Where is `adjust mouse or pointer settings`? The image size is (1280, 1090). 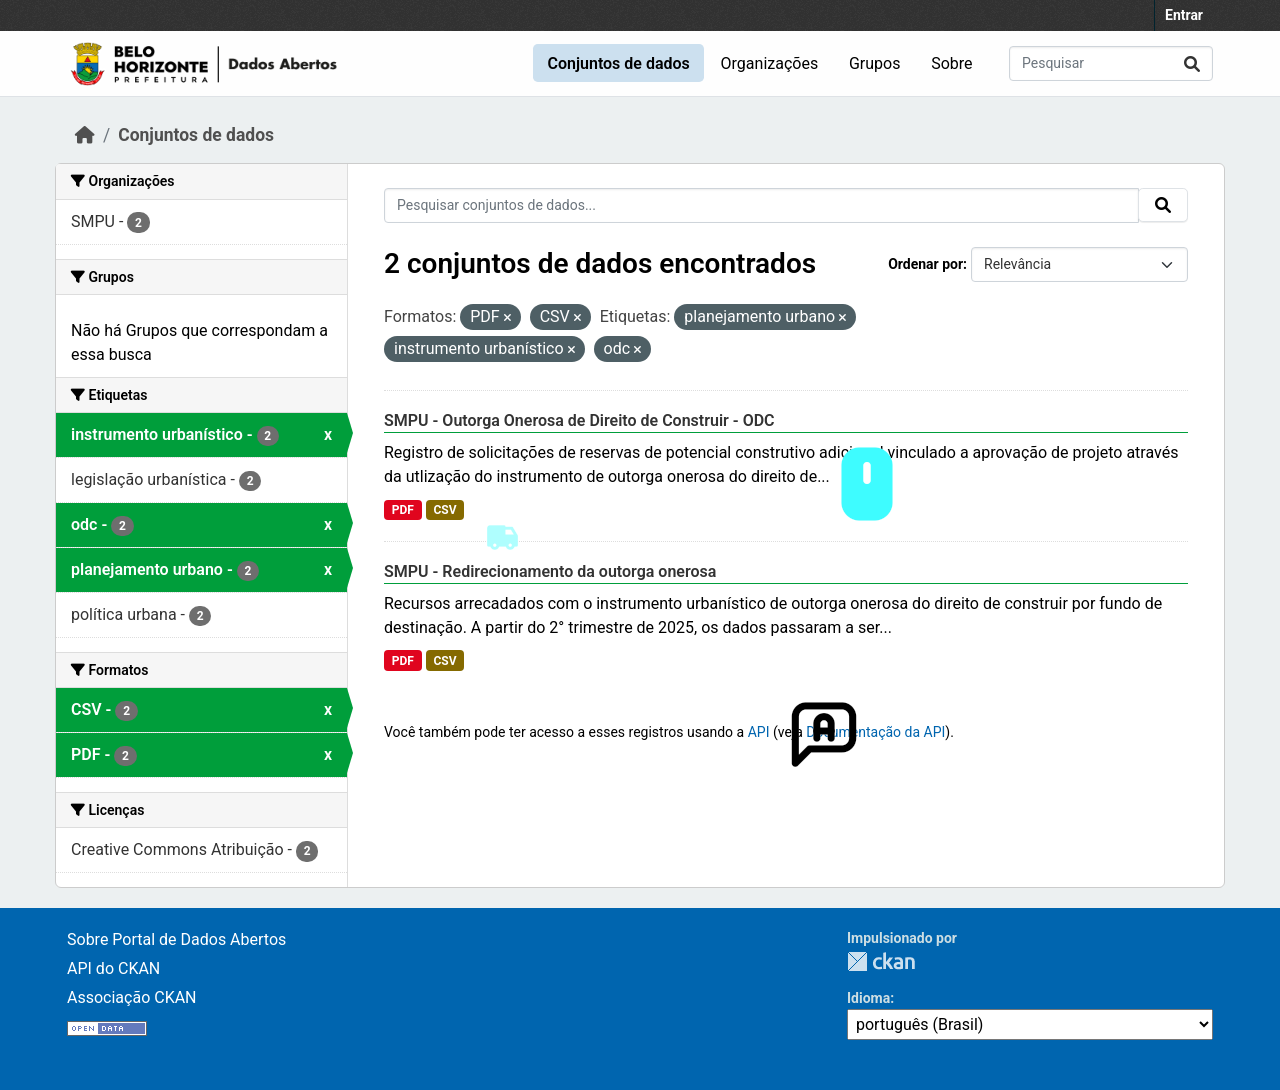 adjust mouse or pointer settings is located at coordinates (867, 484).